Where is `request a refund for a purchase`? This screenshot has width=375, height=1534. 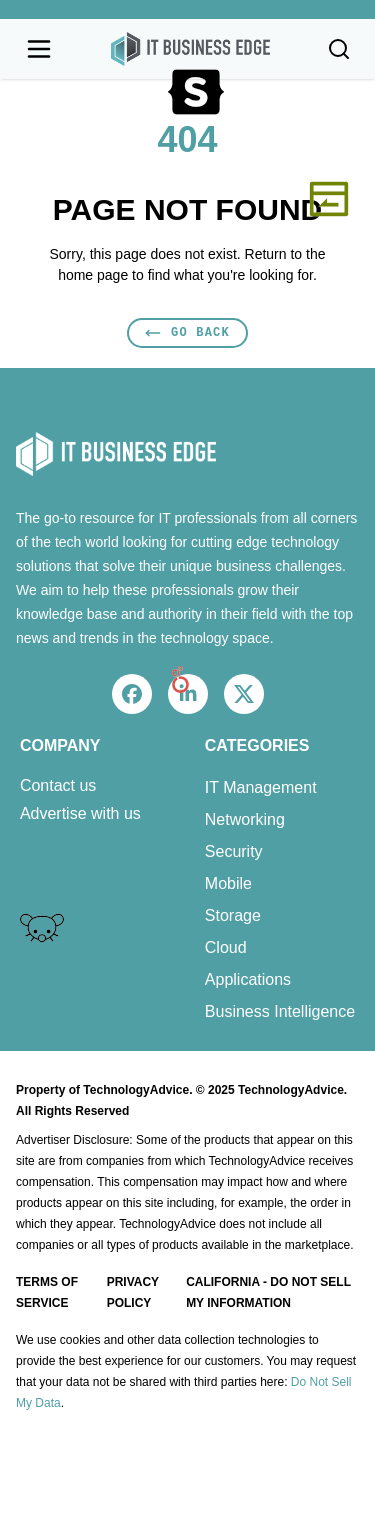
request a refund for a purchase is located at coordinates (329, 199).